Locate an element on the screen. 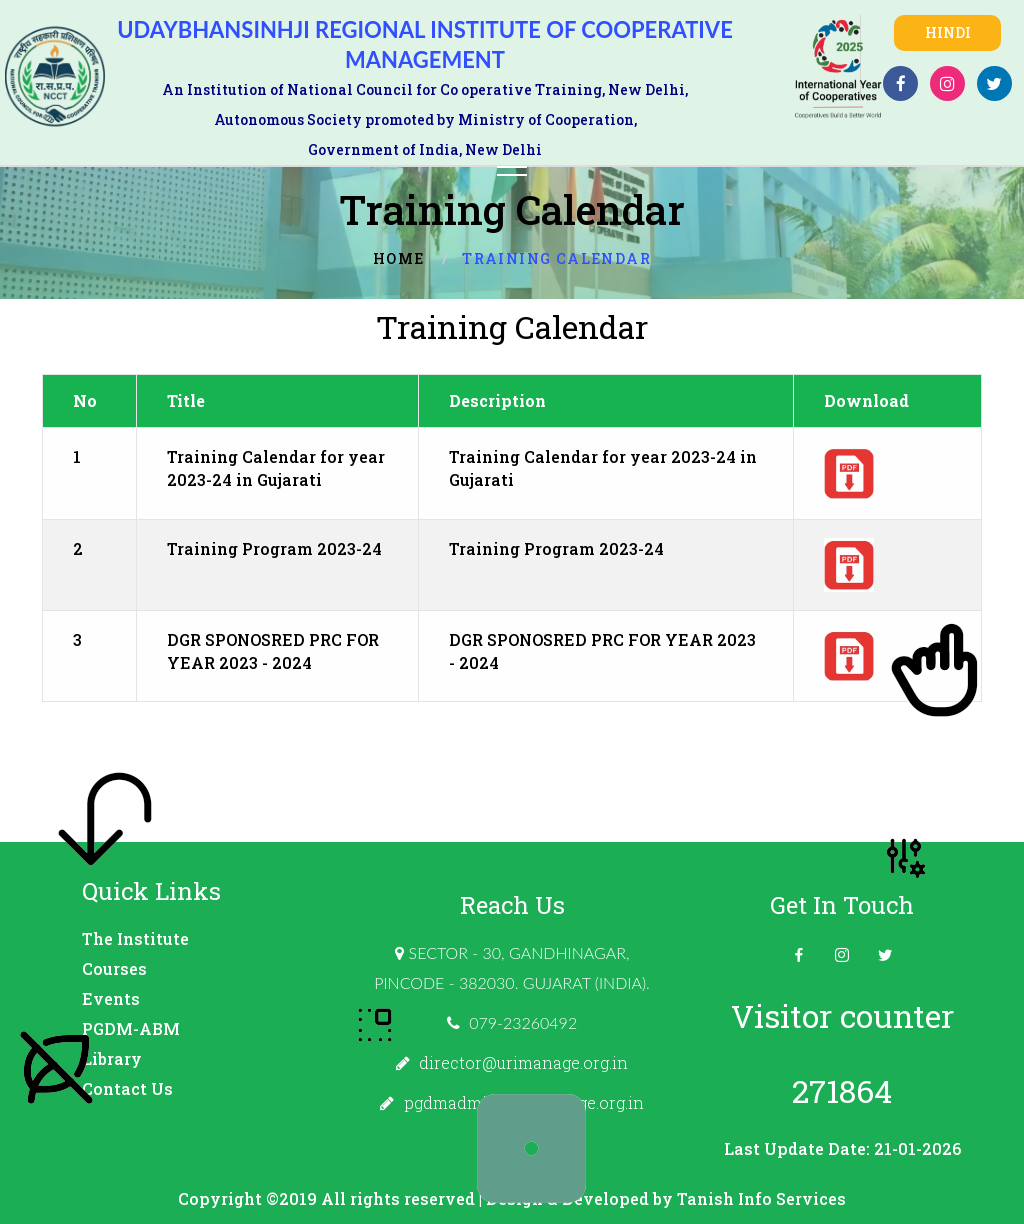 Image resolution: width=1024 pixels, height=1224 pixels. align element to top-right corner is located at coordinates (375, 1025).